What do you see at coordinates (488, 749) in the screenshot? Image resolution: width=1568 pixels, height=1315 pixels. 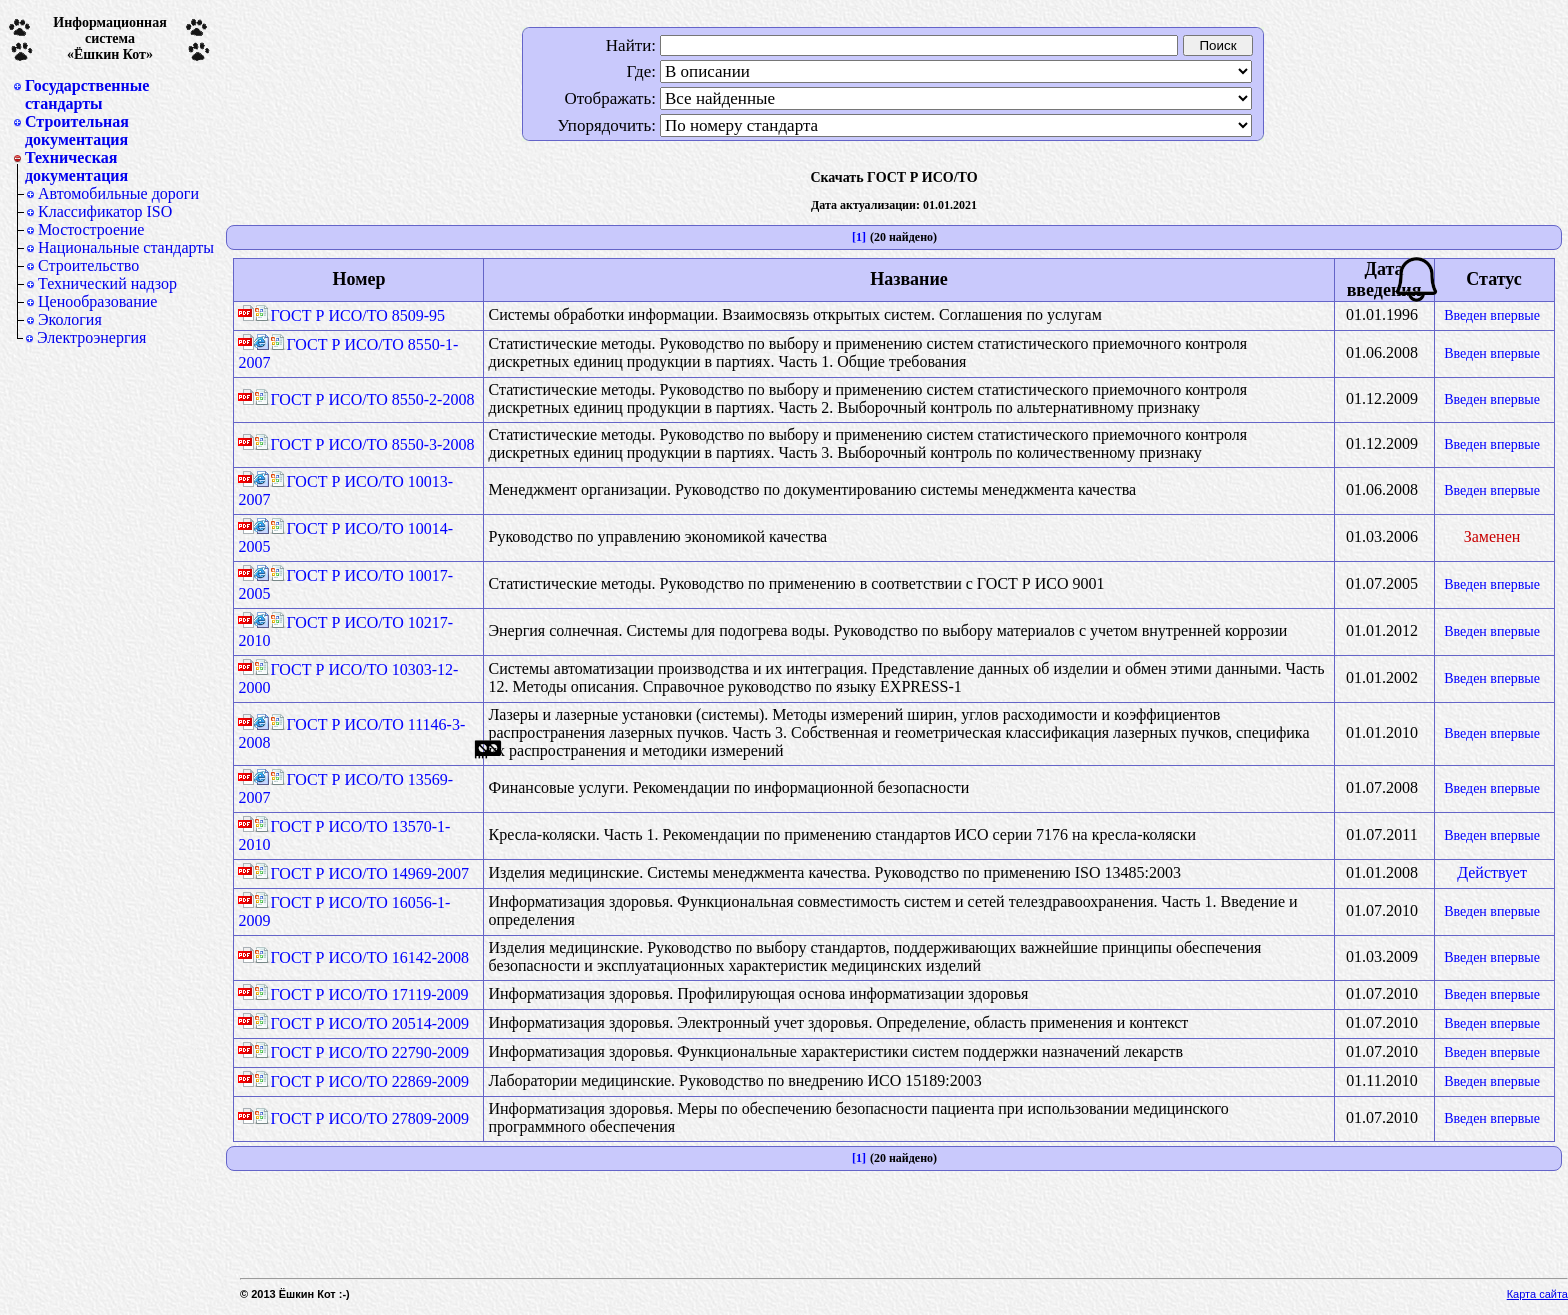 I see `view graphics card or GPU information` at bounding box center [488, 749].